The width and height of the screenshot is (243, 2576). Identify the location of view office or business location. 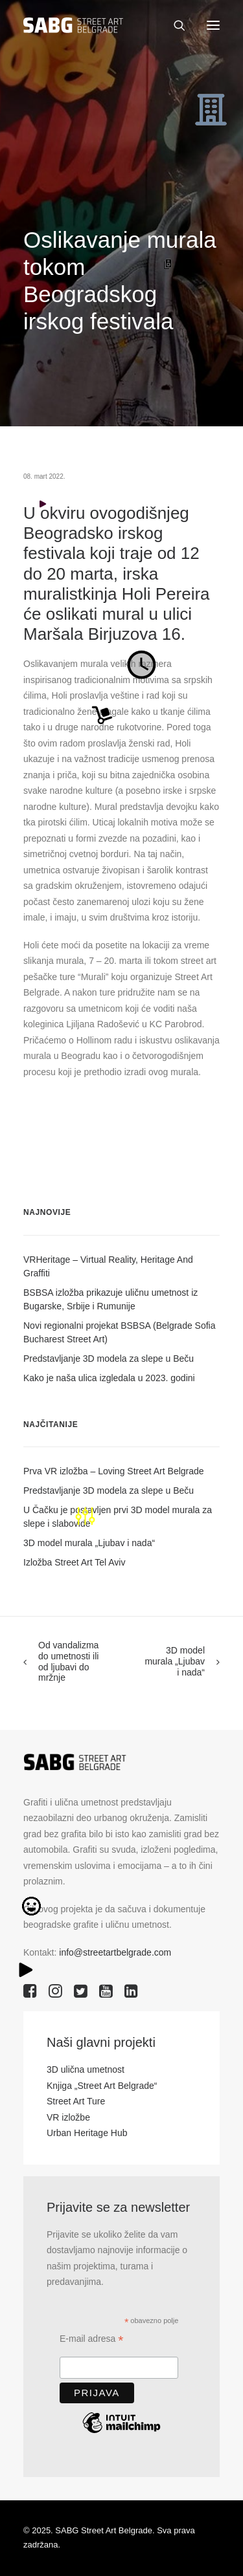
(211, 109).